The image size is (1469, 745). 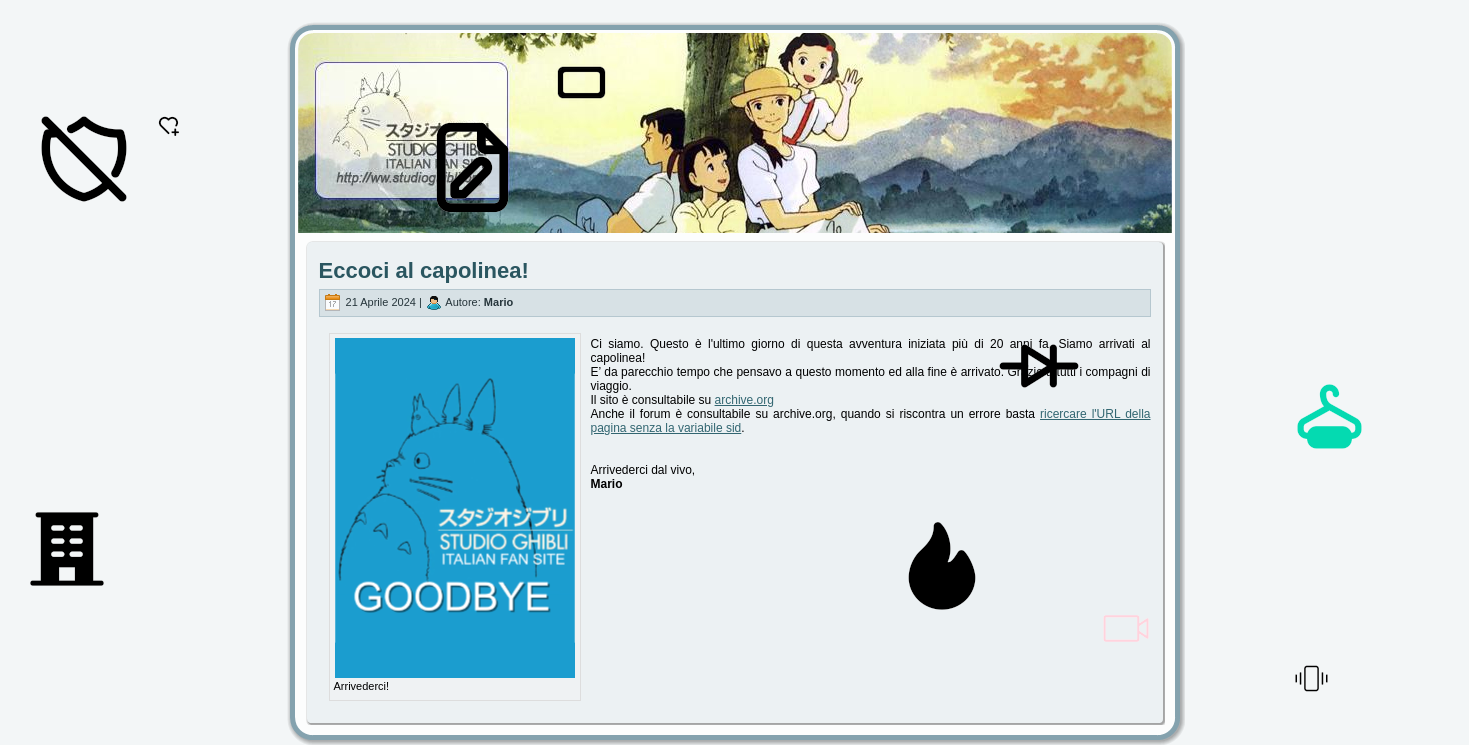 What do you see at coordinates (581, 82) in the screenshot?
I see `crop image to 16:9 aspect ratio` at bounding box center [581, 82].